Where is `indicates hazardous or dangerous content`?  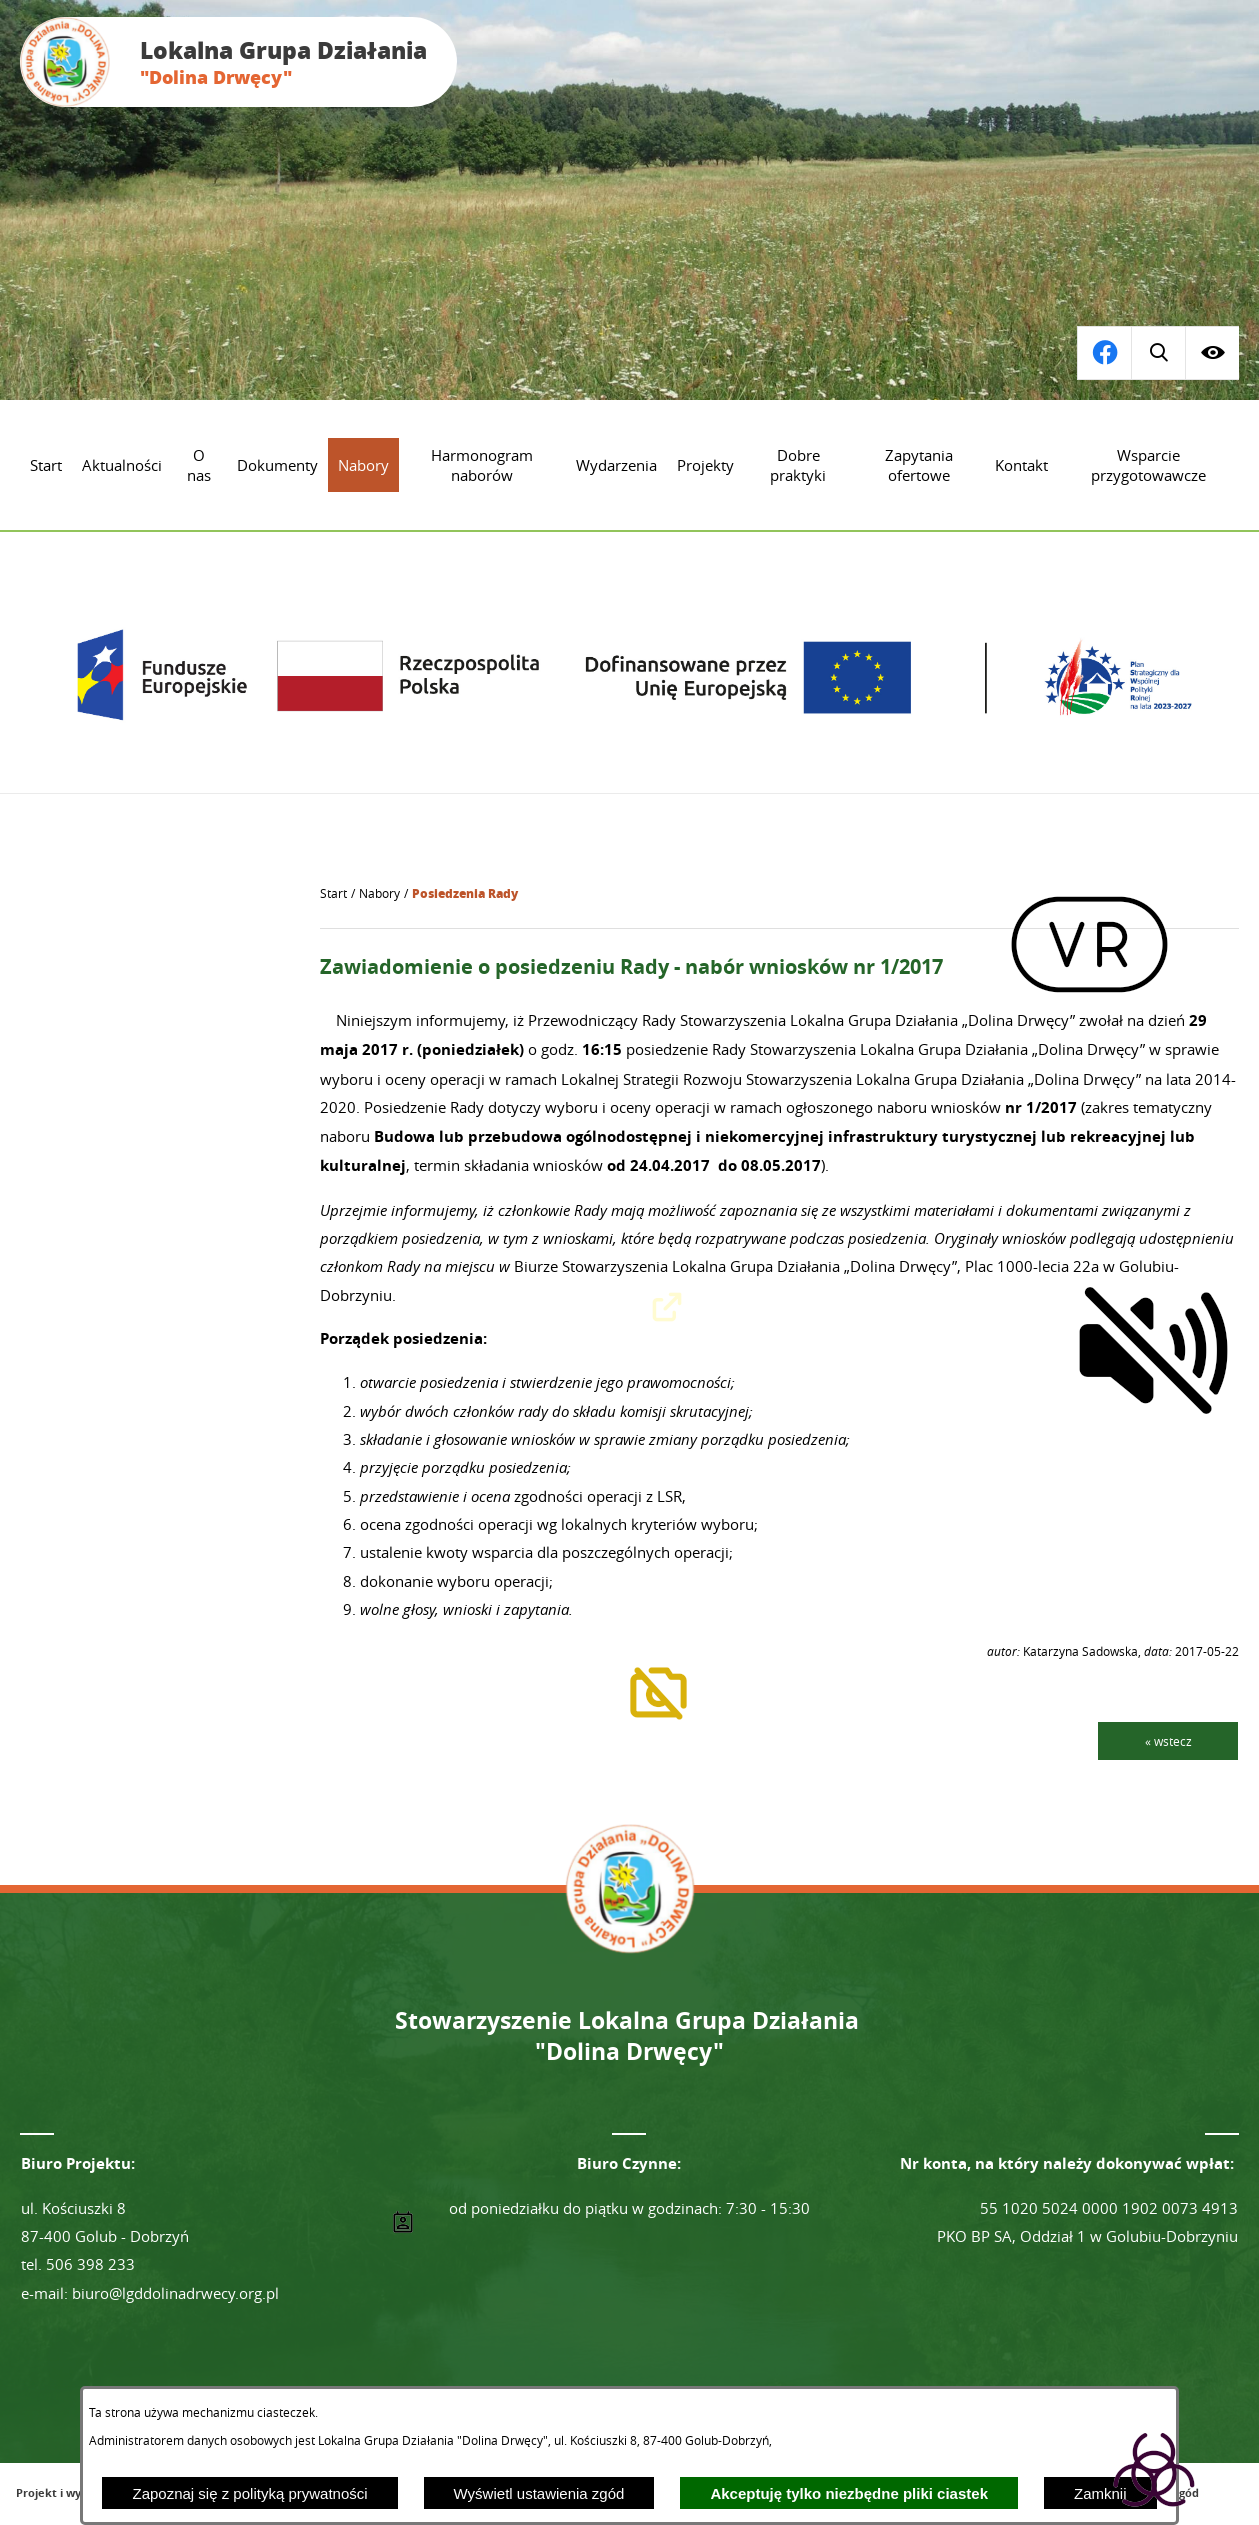
indicates hazardous or dangerous content is located at coordinates (1154, 2472).